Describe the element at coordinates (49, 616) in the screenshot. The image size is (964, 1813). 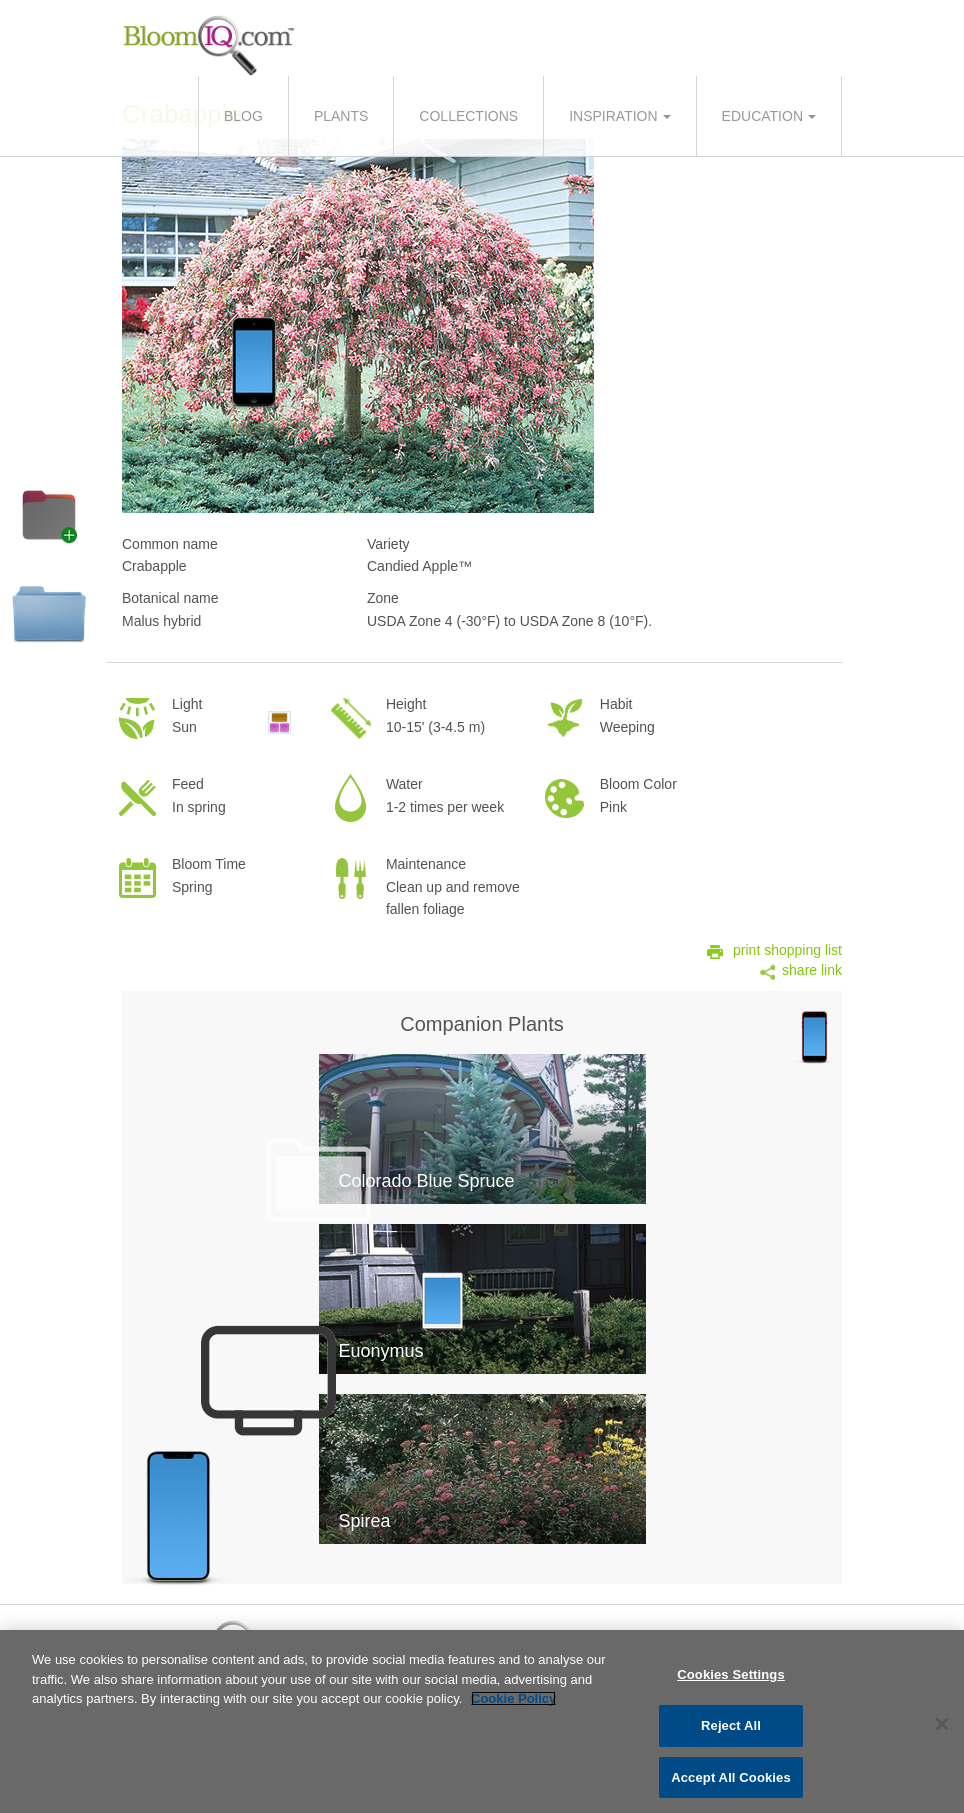
I see `access notes or text annotations in the organizer` at that location.